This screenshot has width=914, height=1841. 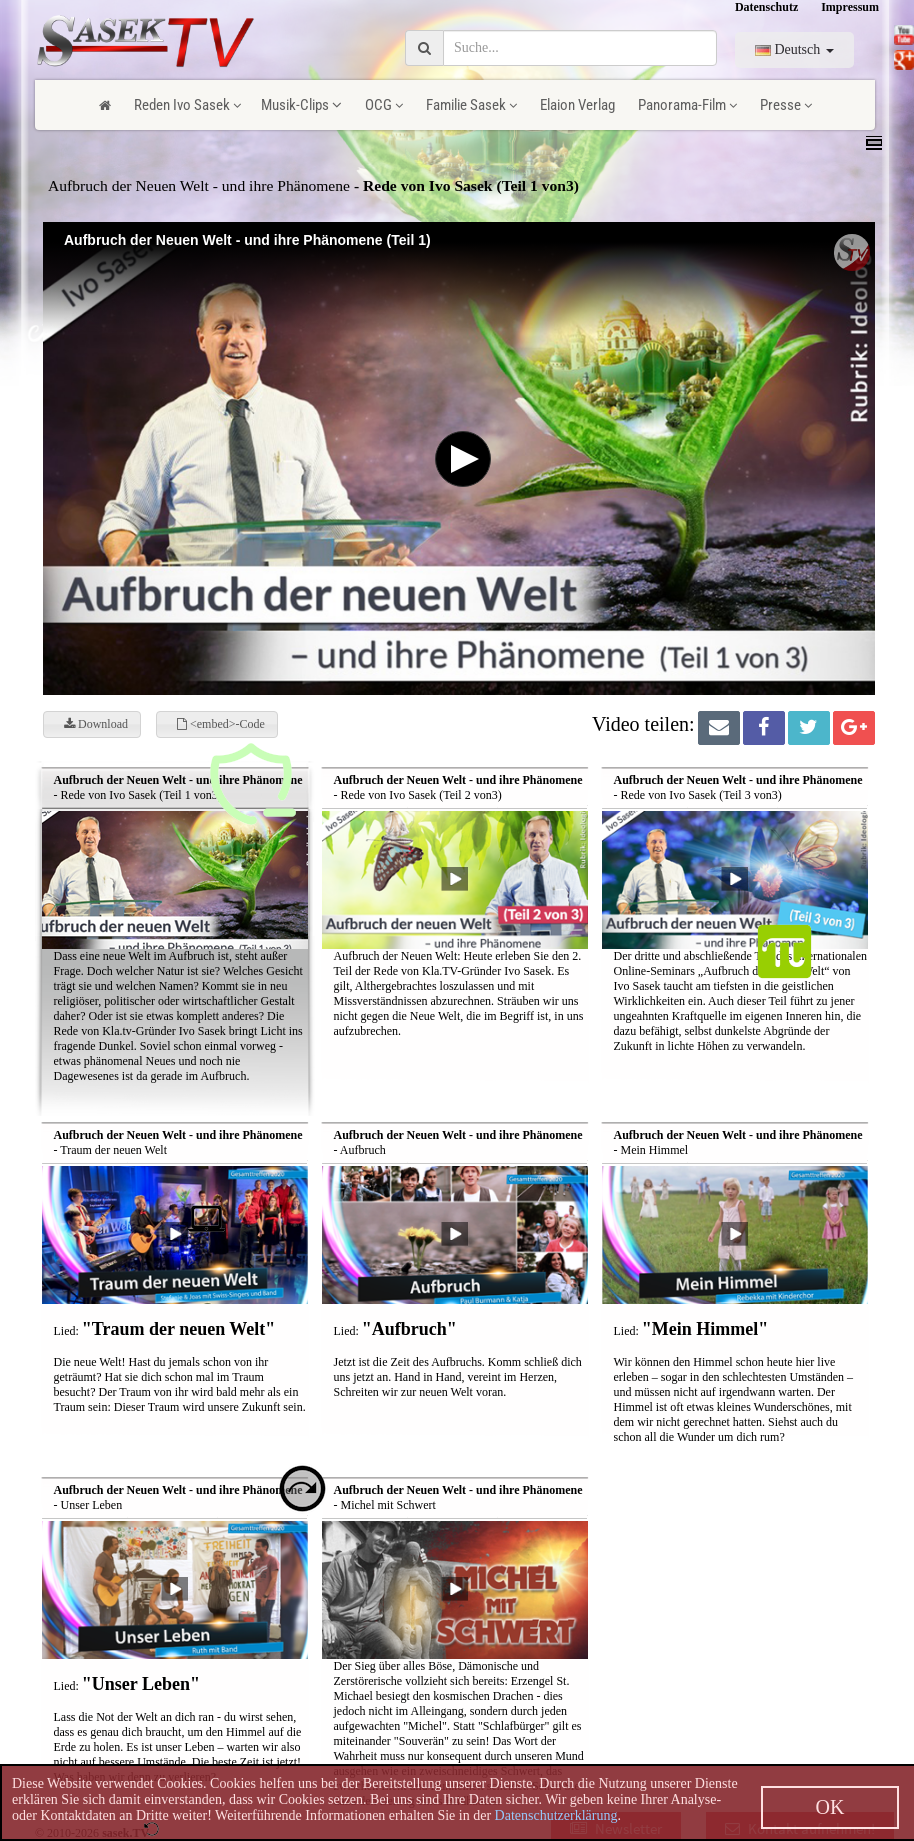 What do you see at coordinates (874, 142) in the screenshot?
I see `view day layout or agenda` at bounding box center [874, 142].